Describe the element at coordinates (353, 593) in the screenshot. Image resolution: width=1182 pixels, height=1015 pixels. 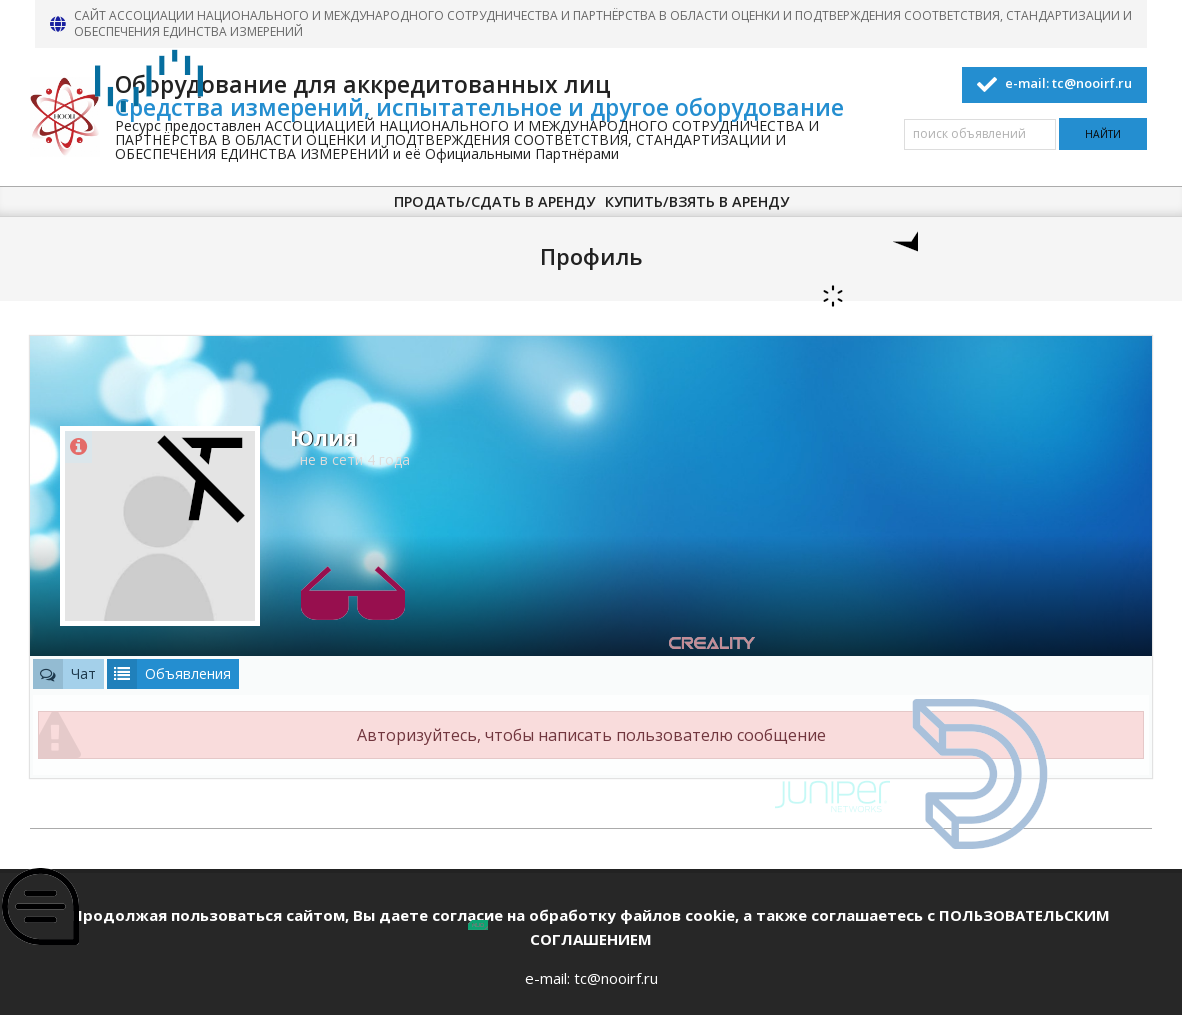
I see `awesome lists logo` at that location.